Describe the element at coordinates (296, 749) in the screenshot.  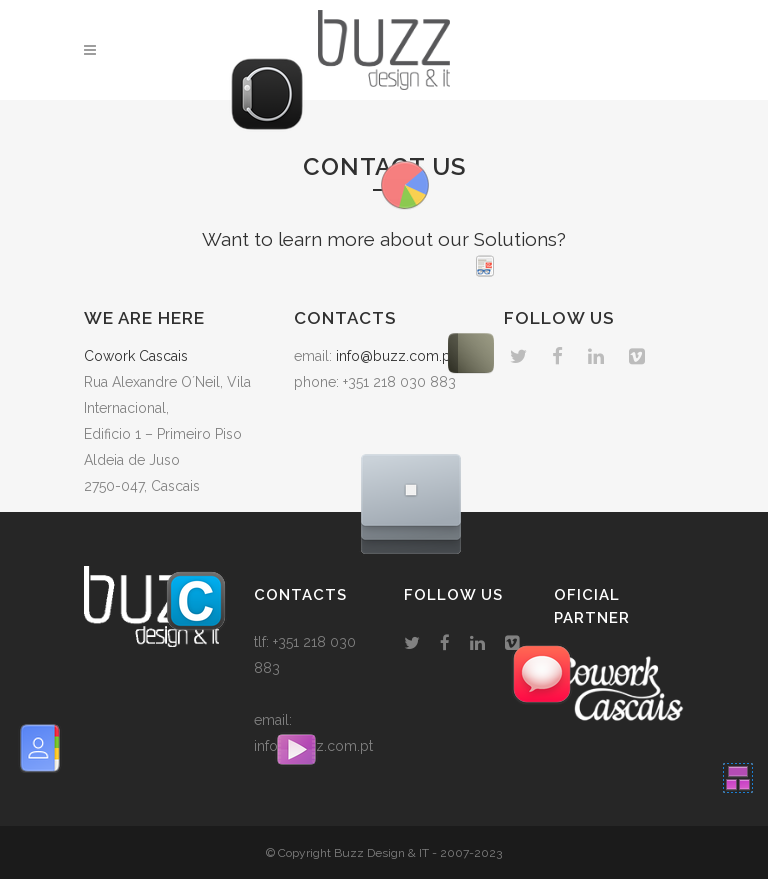
I see `open media player application` at that location.